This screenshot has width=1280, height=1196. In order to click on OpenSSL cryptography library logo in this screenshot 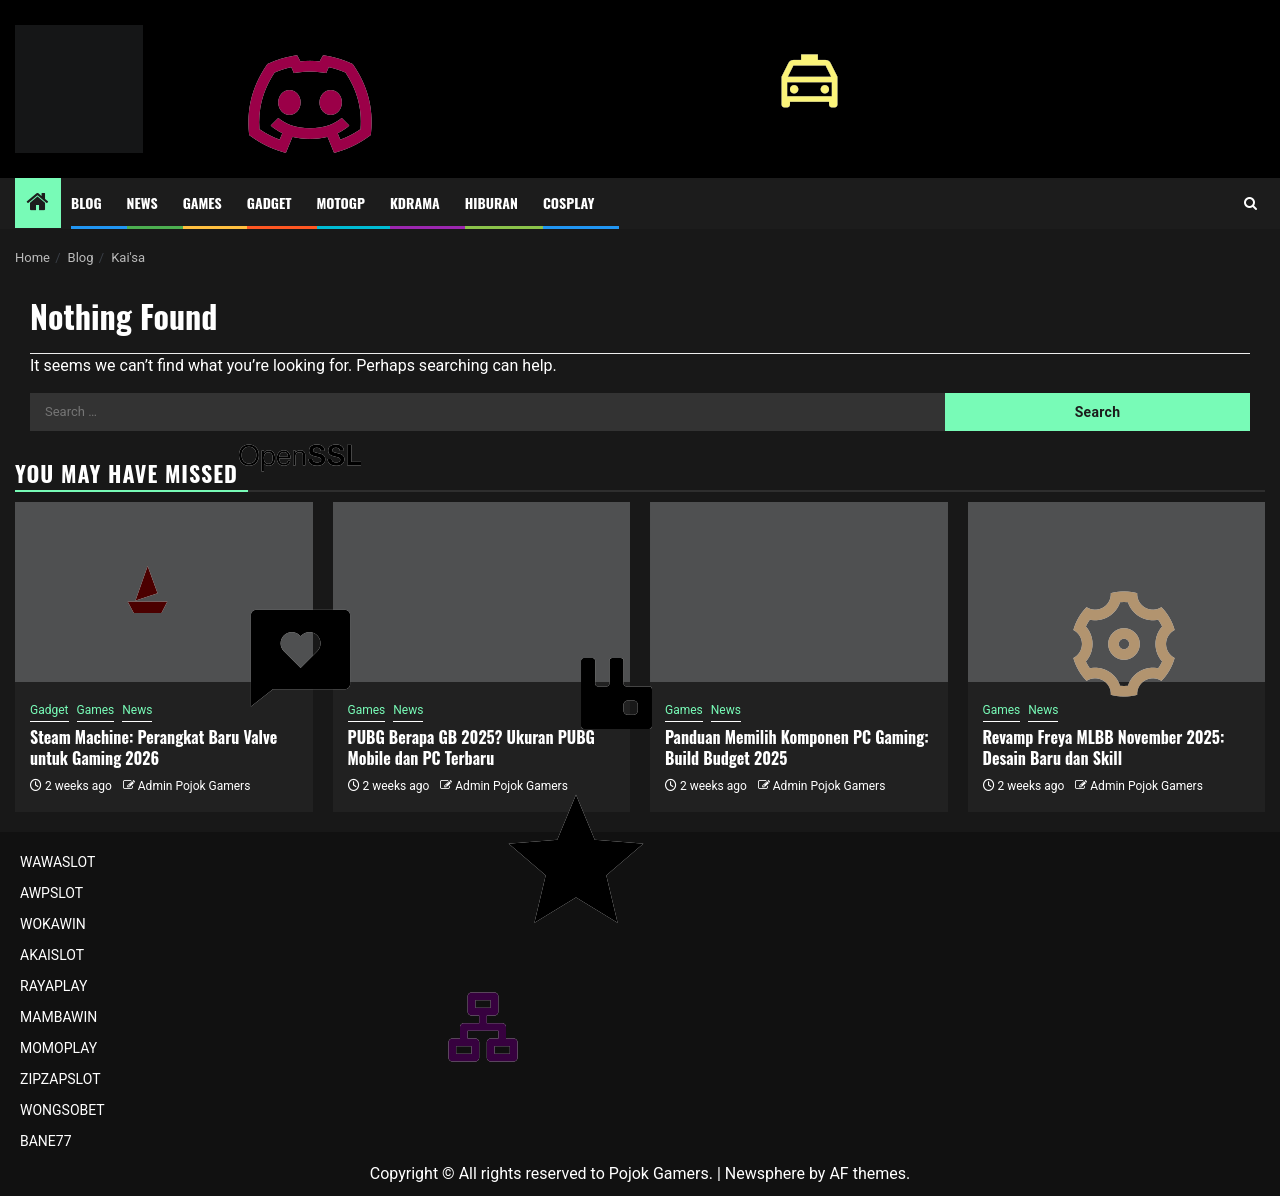, I will do `click(300, 458)`.